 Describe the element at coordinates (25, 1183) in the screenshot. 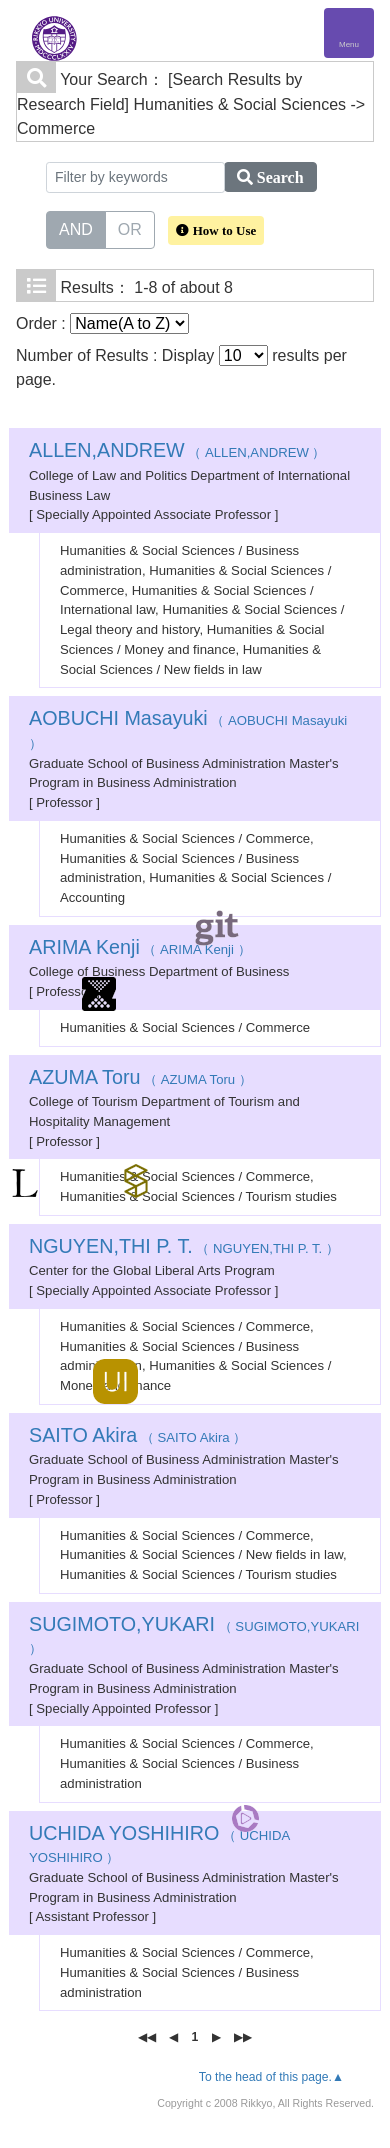

I see `lerna monorepo tool branding` at that location.